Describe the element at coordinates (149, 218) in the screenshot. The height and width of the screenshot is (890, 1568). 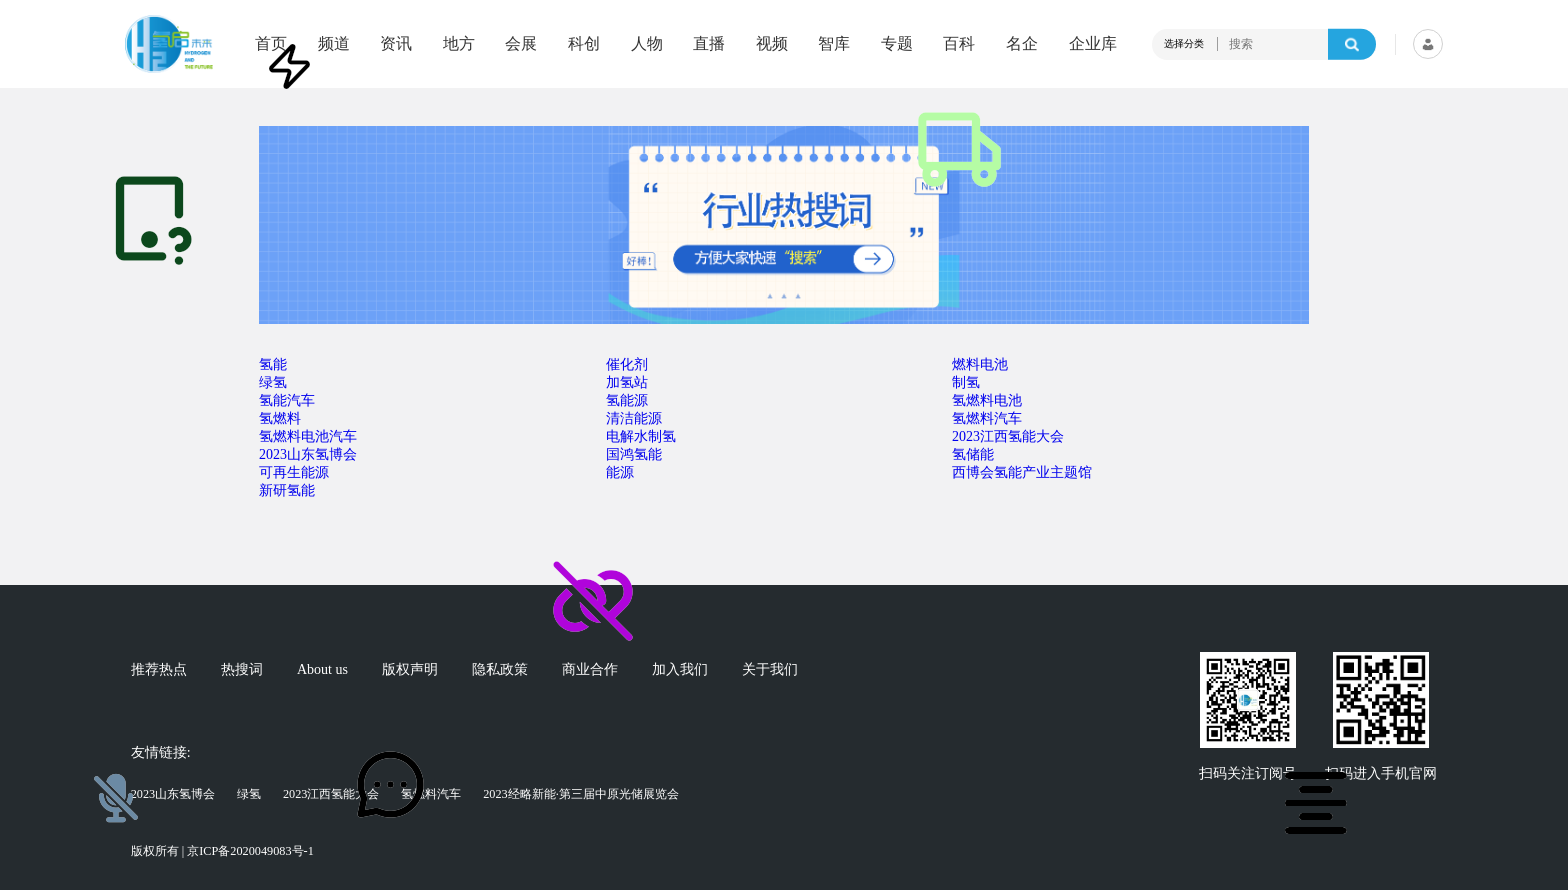
I see `tablet device help or support` at that location.